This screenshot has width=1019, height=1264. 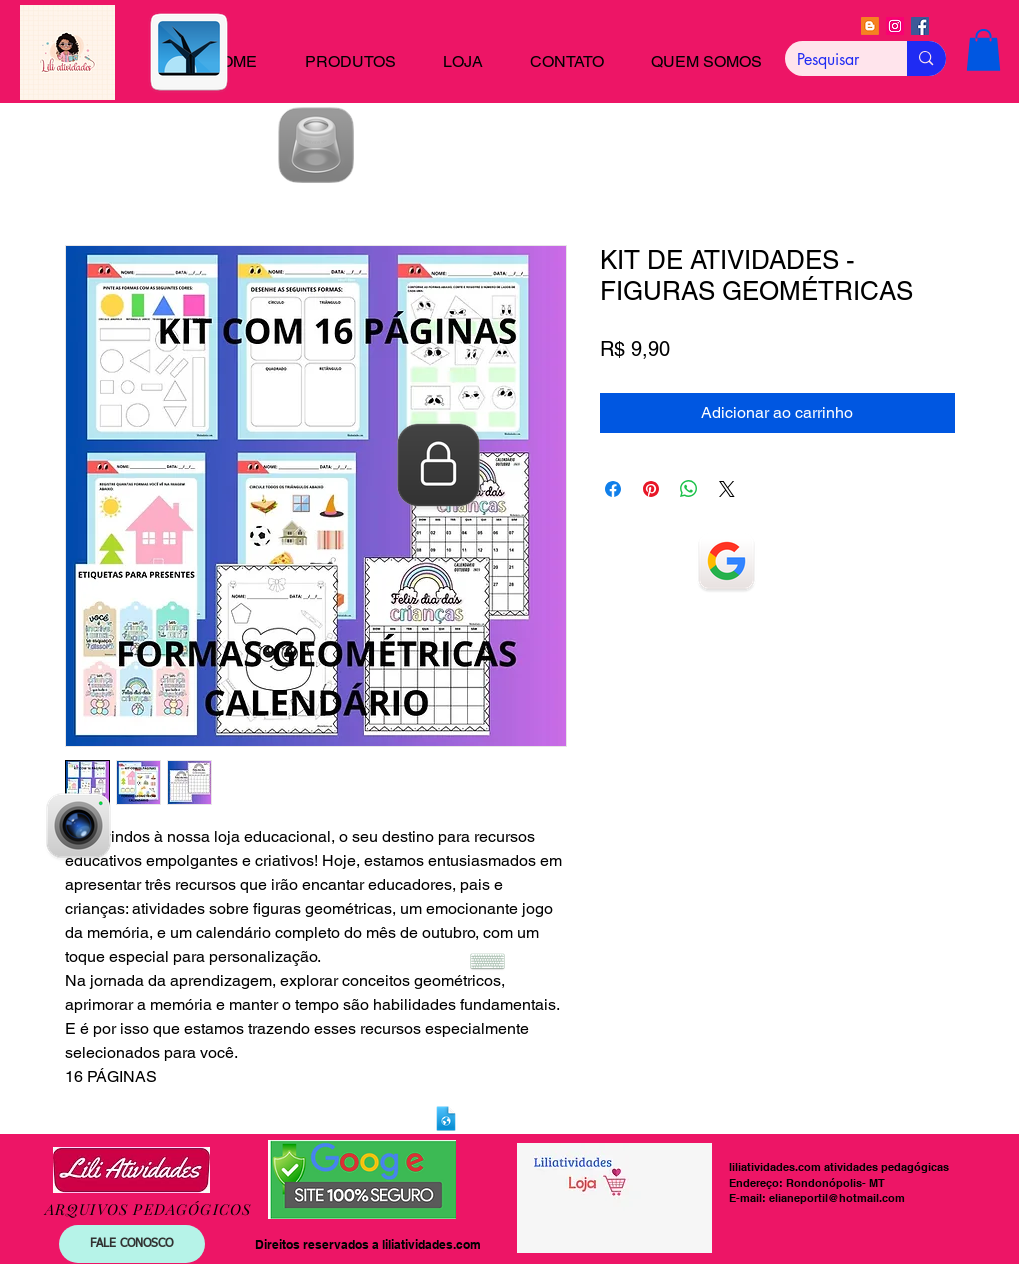 I want to click on open preview app to view images and PDFs, so click(x=316, y=145).